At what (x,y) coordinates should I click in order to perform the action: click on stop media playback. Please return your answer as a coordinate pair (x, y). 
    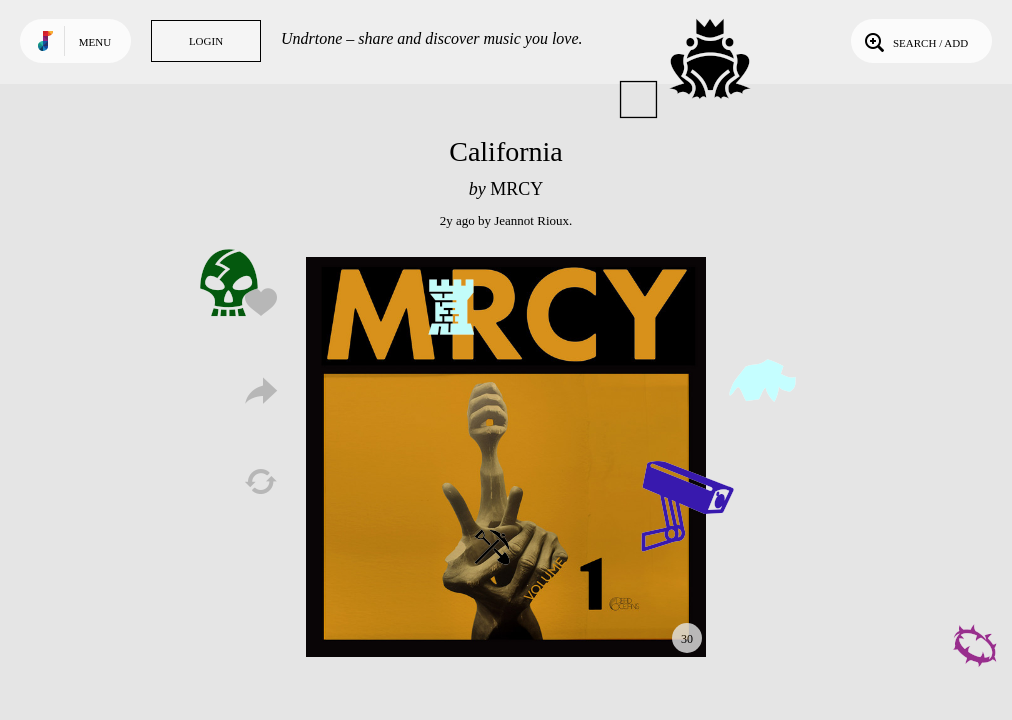
    Looking at the image, I should click on (638, 99).